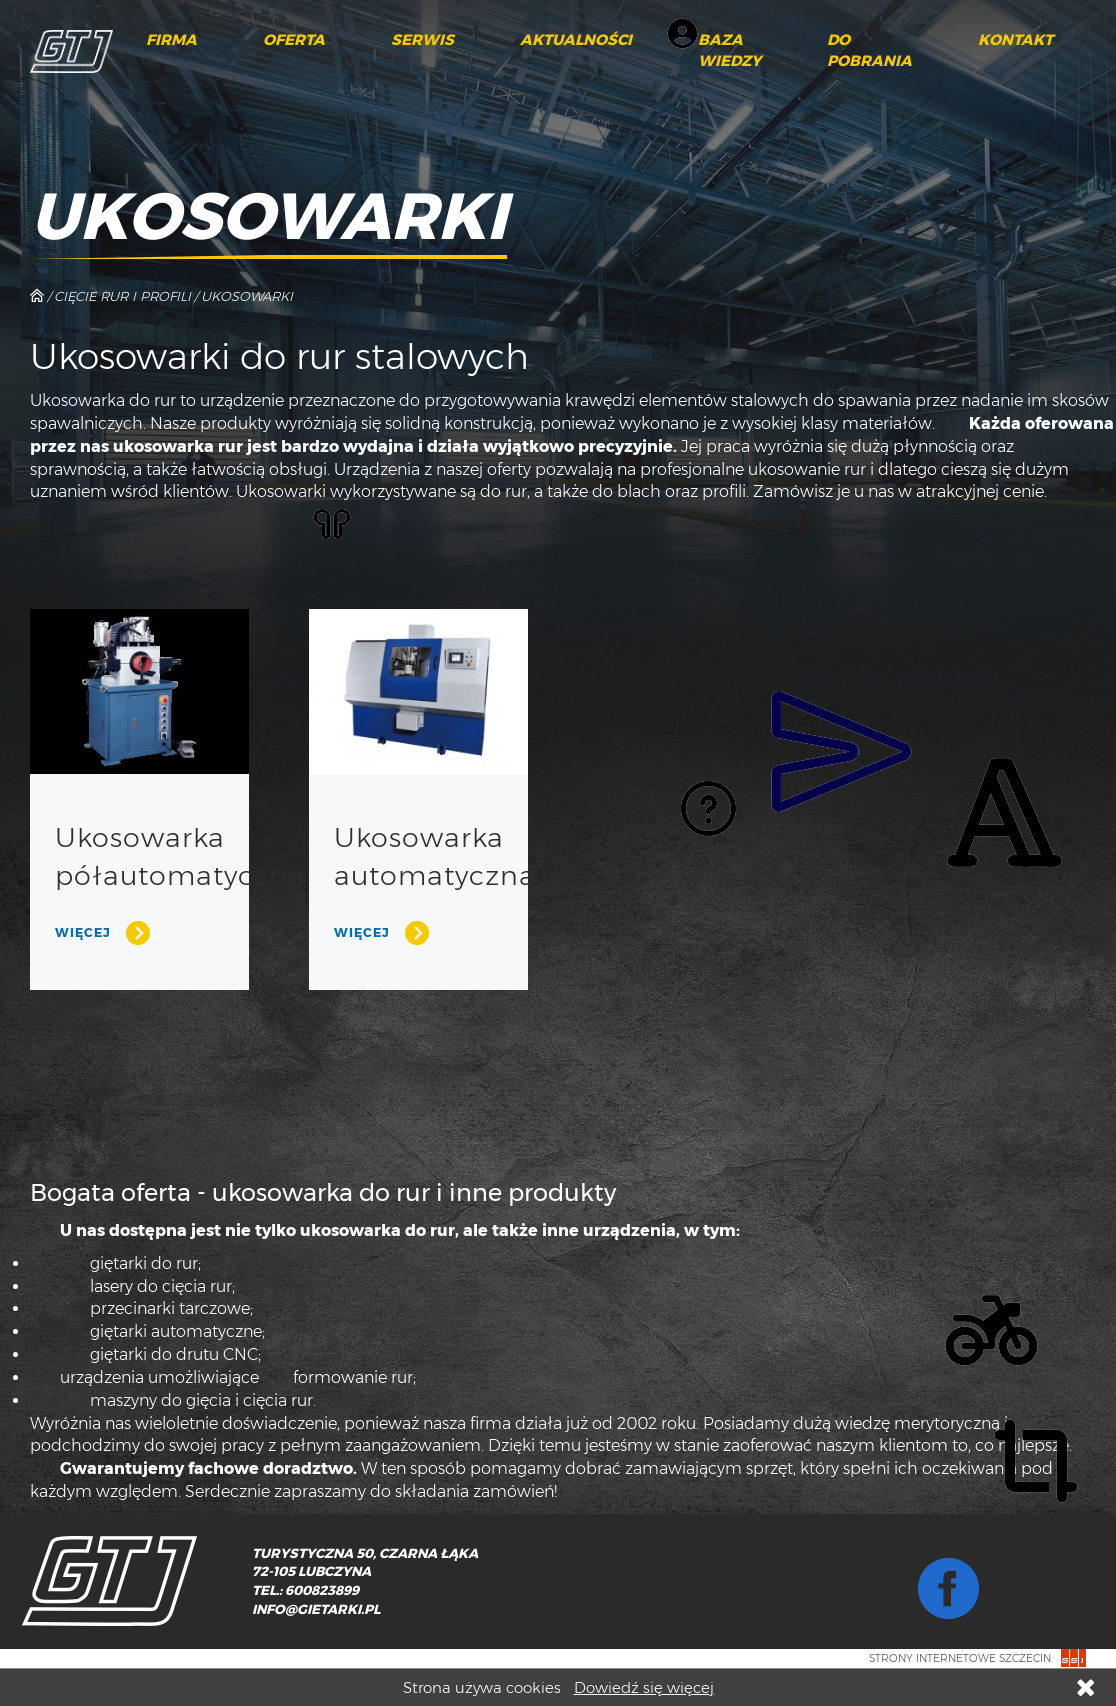 The image size is (1116, 1706). I want to click on access typography and font settings, so click(1001, 812).